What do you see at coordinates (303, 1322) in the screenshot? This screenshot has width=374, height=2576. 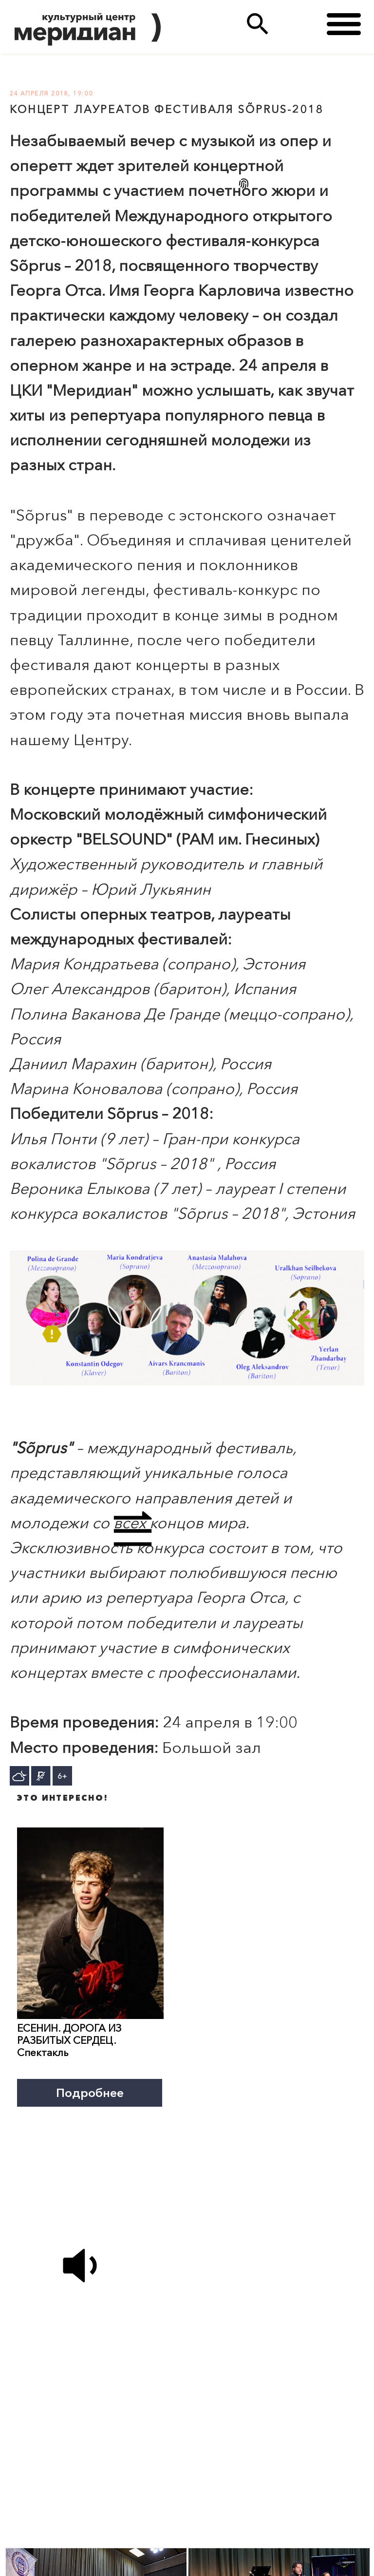 I see `reply all to a message or email` at bounding box center [303, 1322].